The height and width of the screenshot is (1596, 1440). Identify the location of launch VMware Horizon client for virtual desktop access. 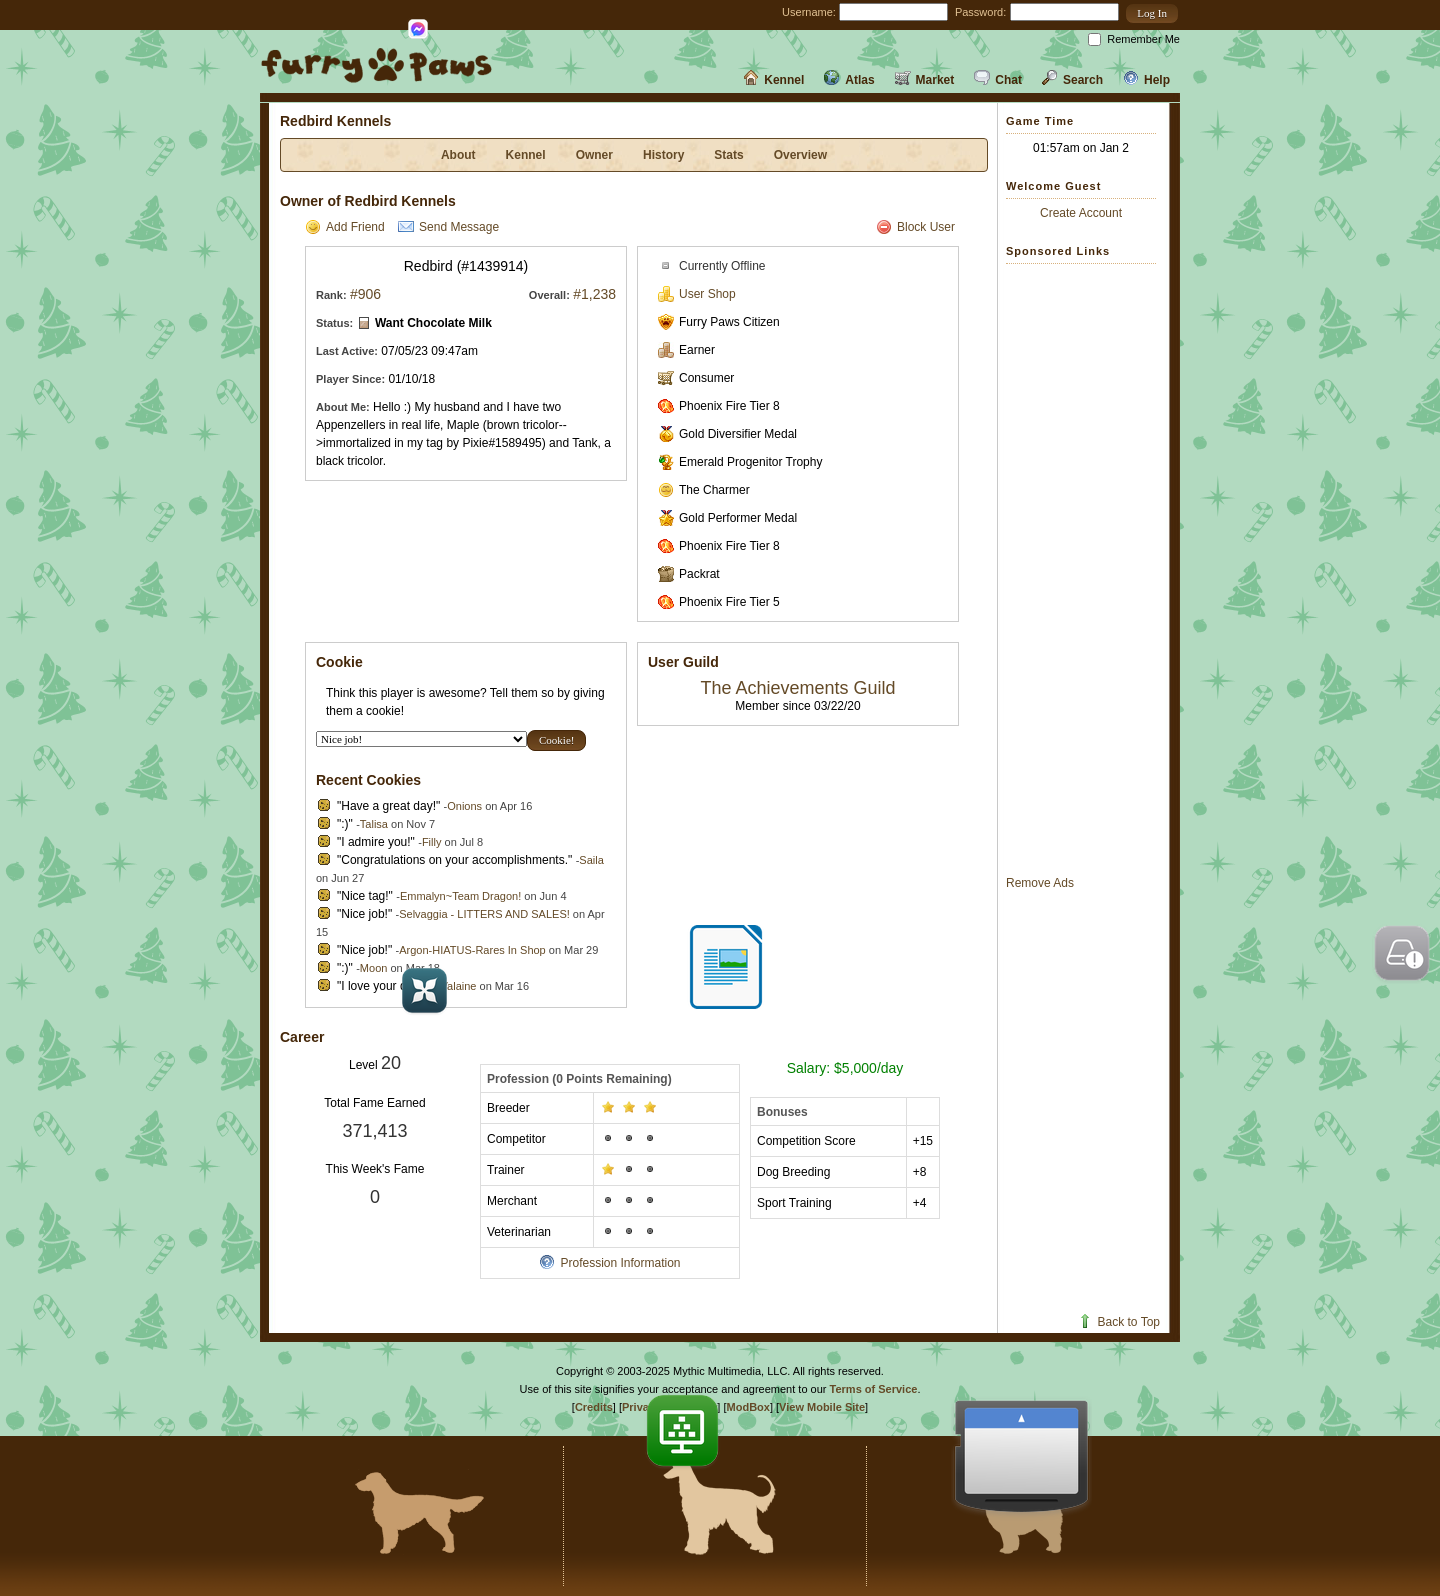
(682, 1430).